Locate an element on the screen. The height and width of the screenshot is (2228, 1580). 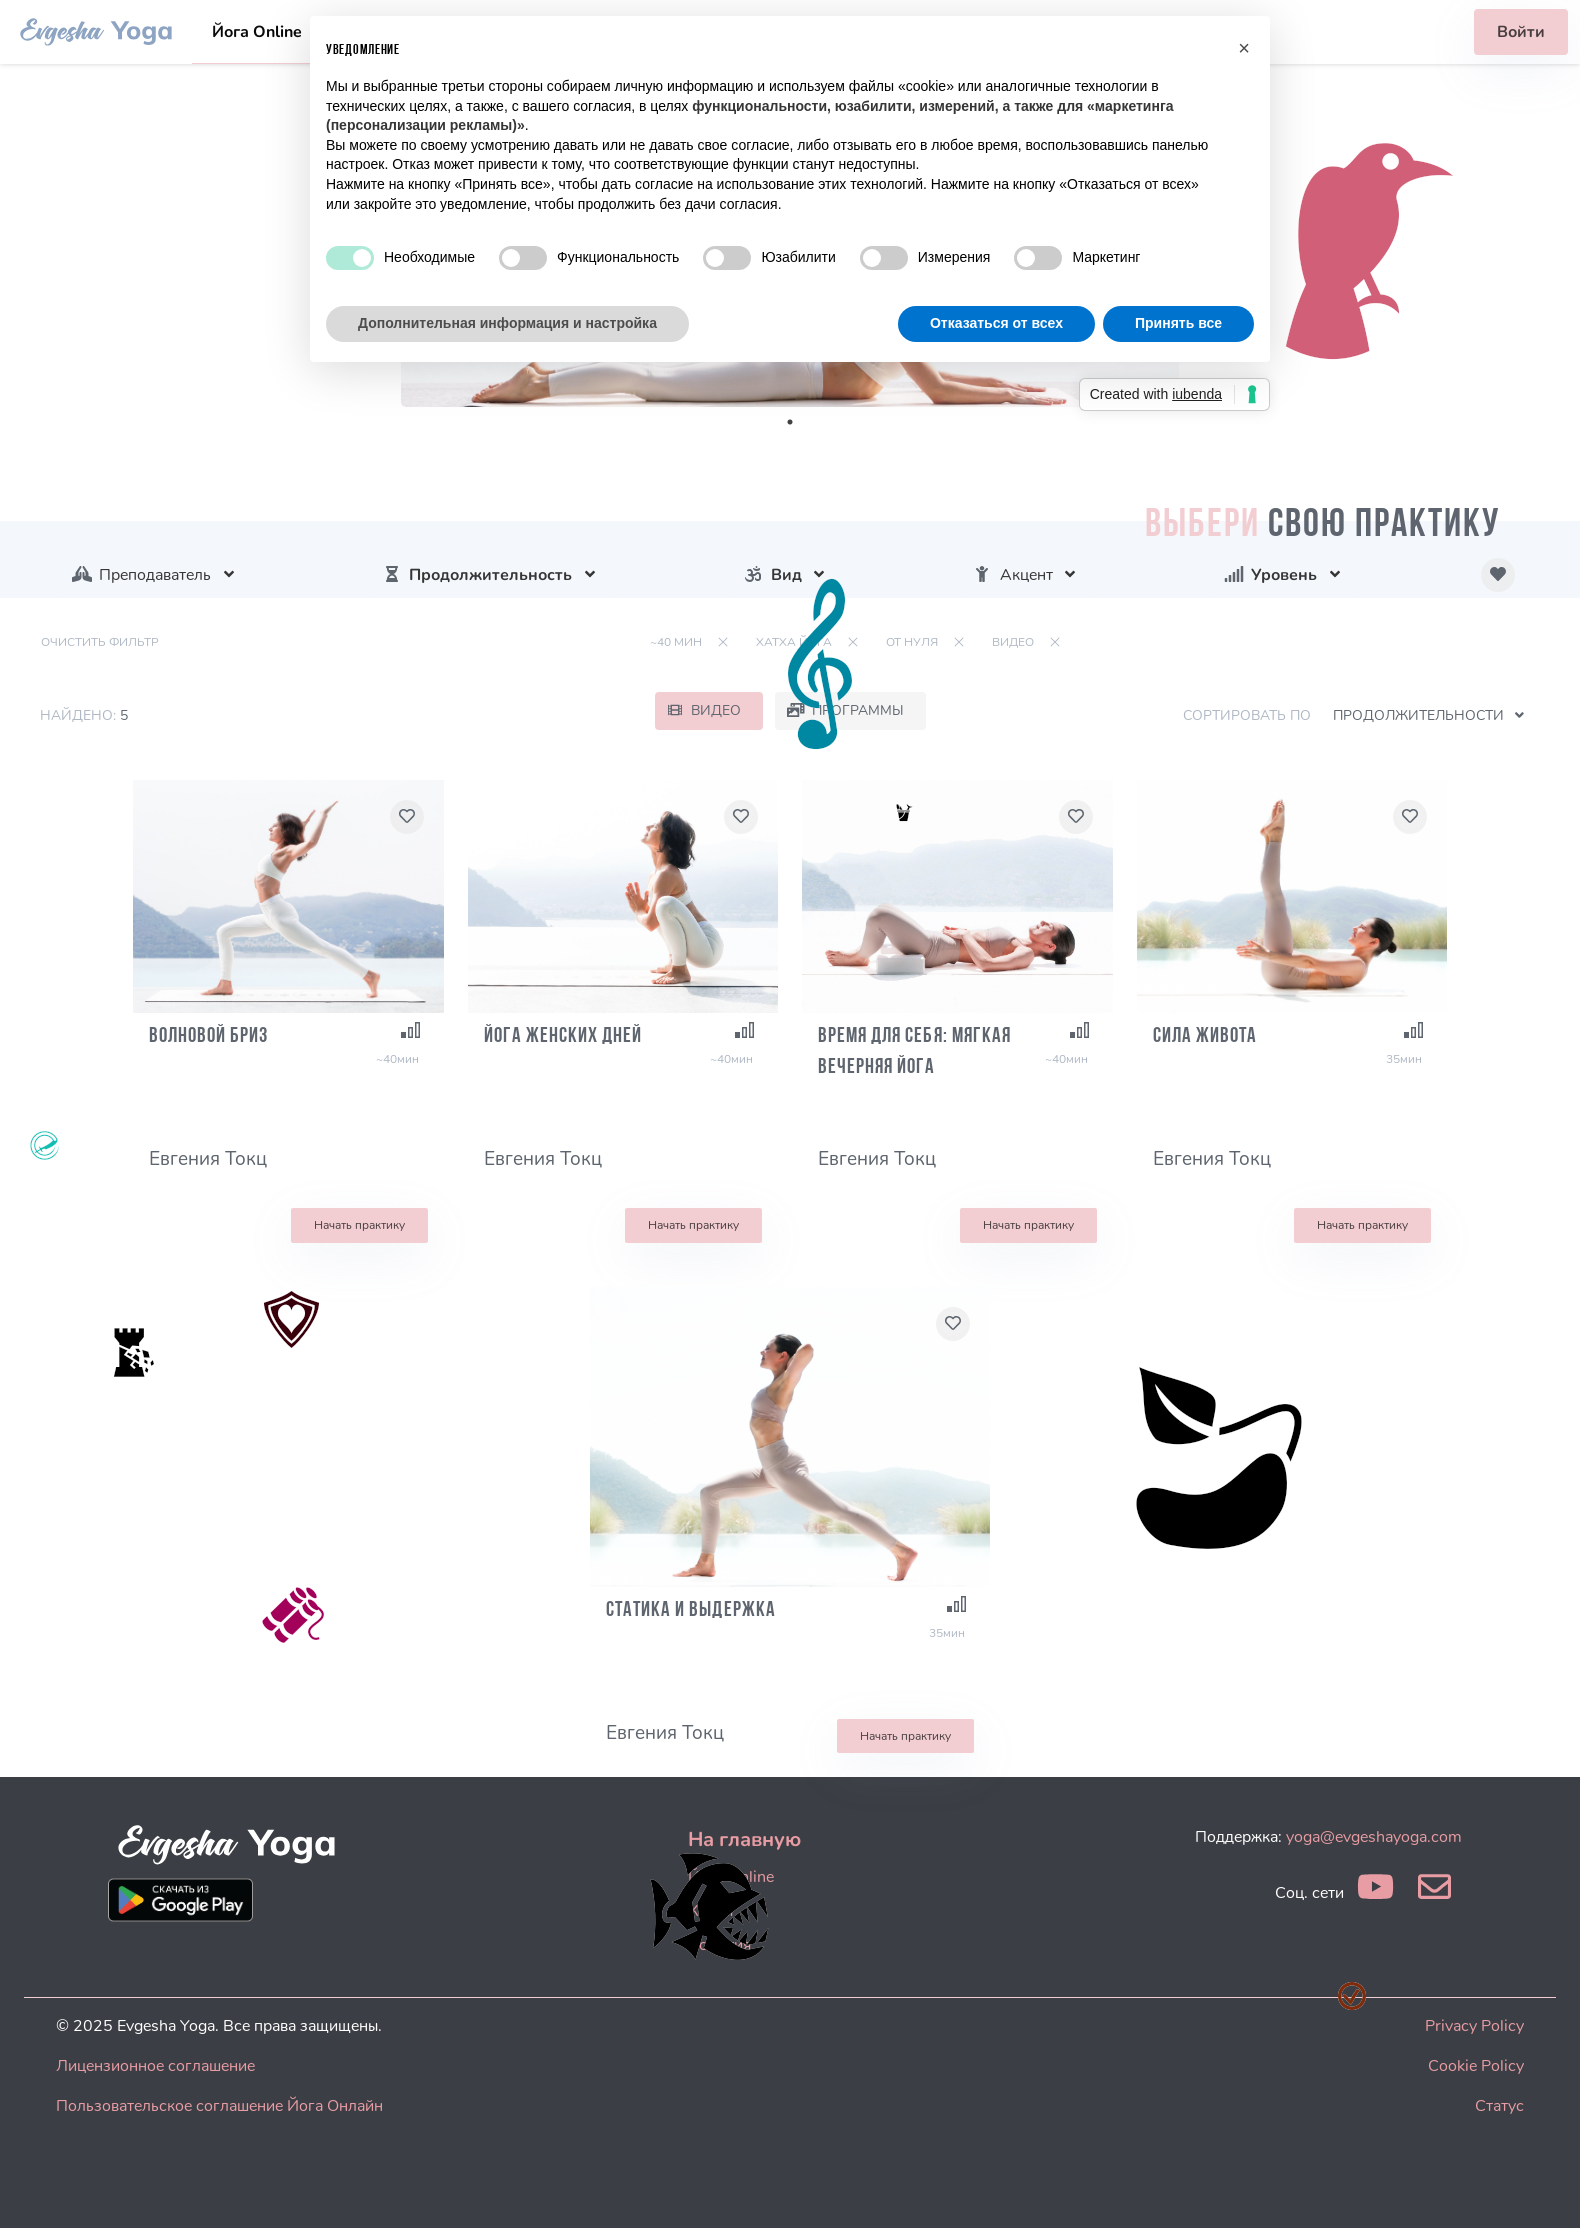
plant a seed in your garden is located at coordinates (1219, 1458).